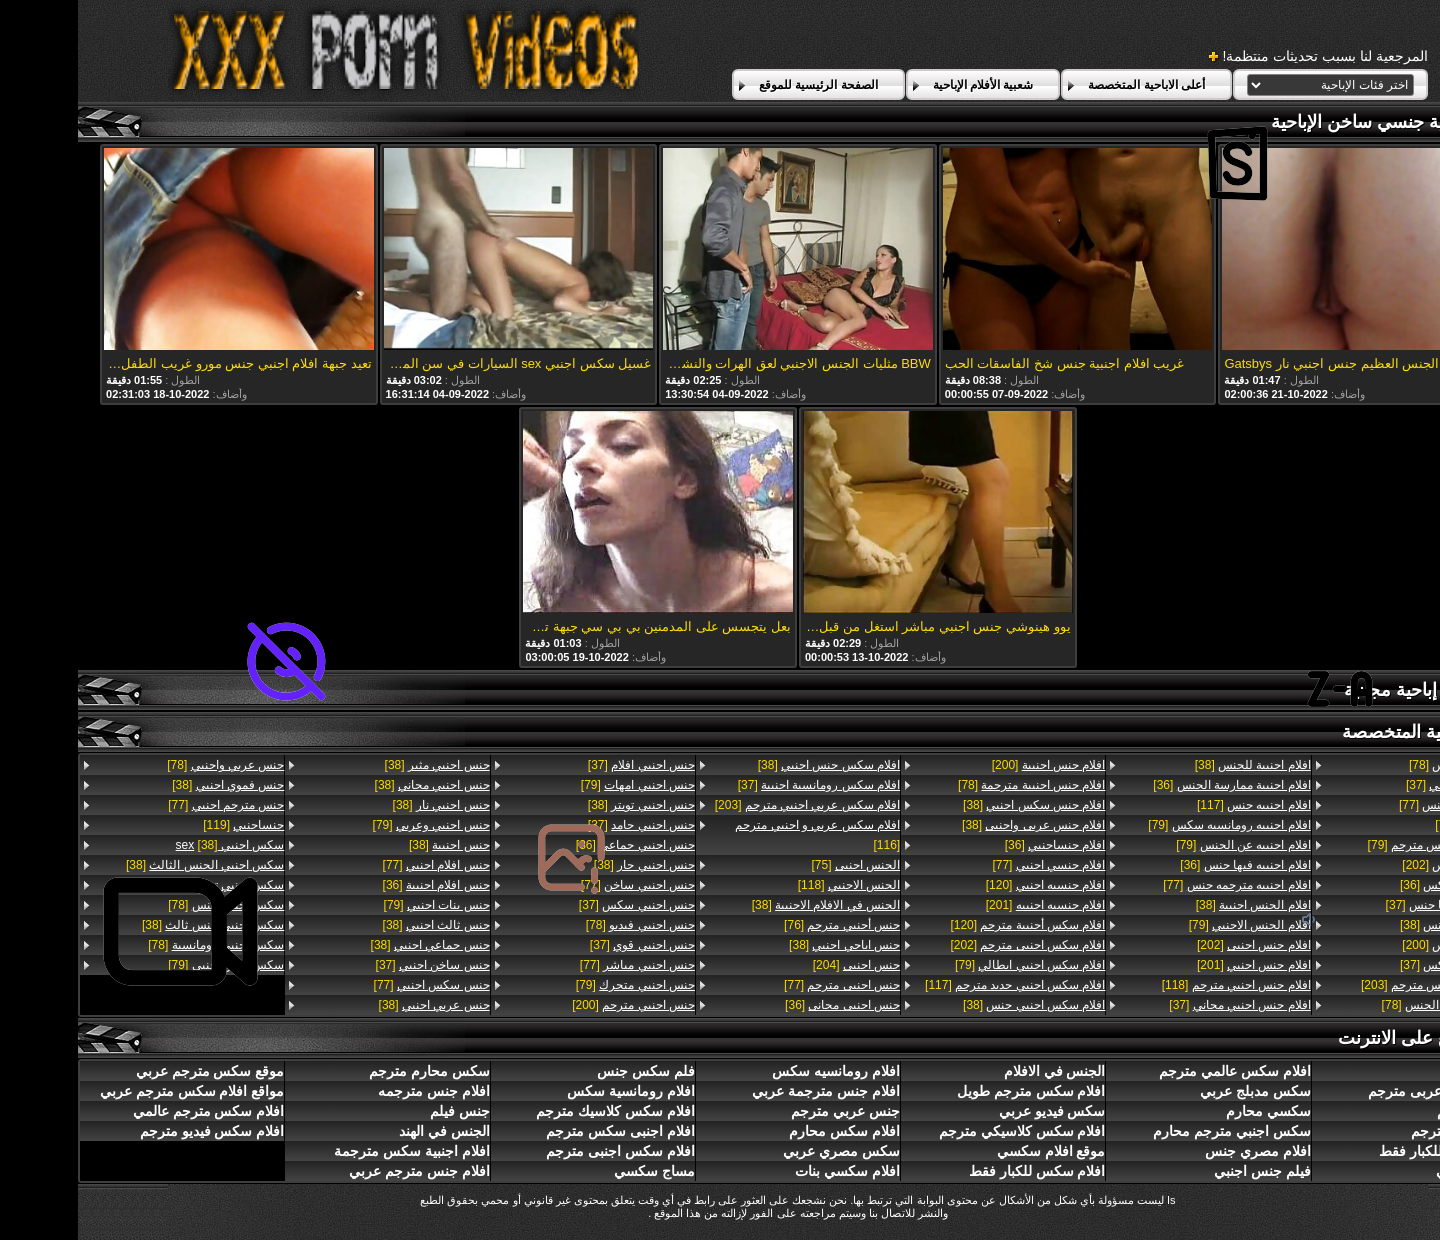  I want to click on image upload error or warning, so click(571, 857).